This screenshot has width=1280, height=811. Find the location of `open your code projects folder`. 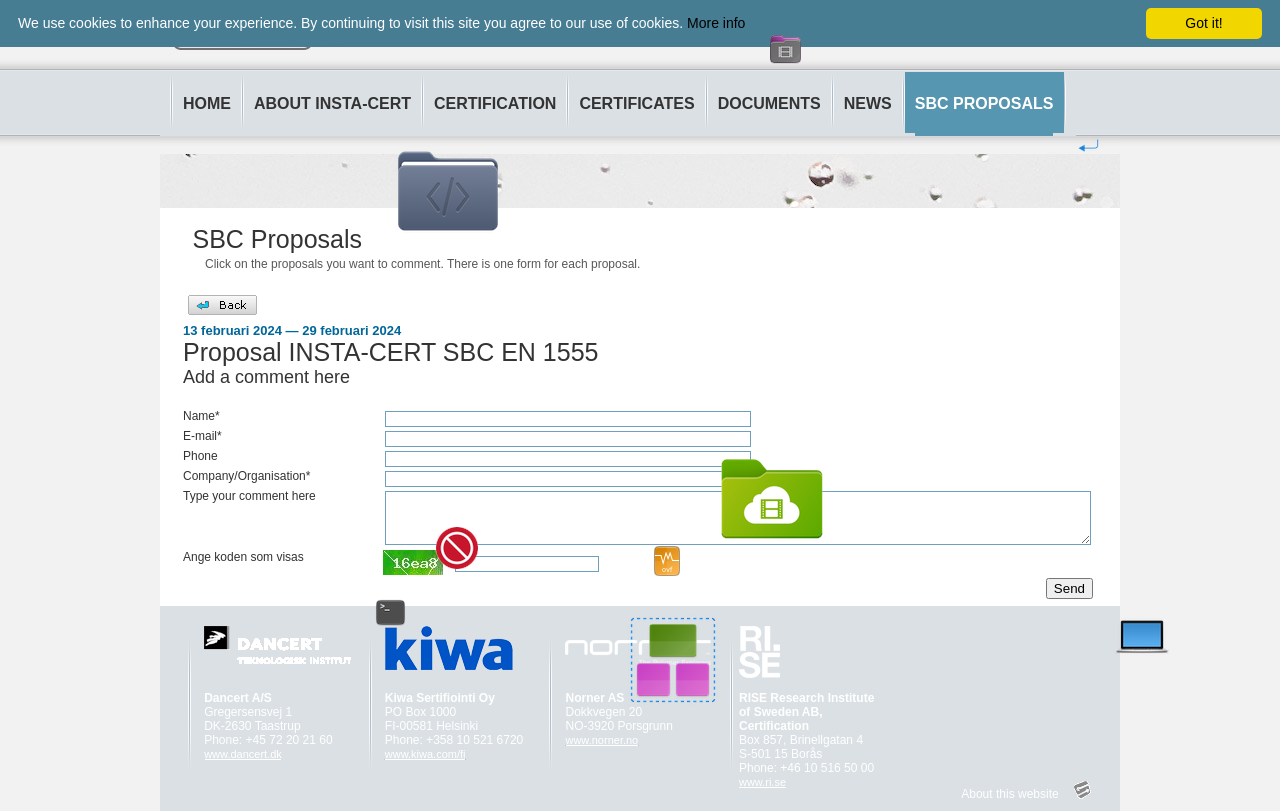

open your code projects folder is located at coordinates (448, 191).